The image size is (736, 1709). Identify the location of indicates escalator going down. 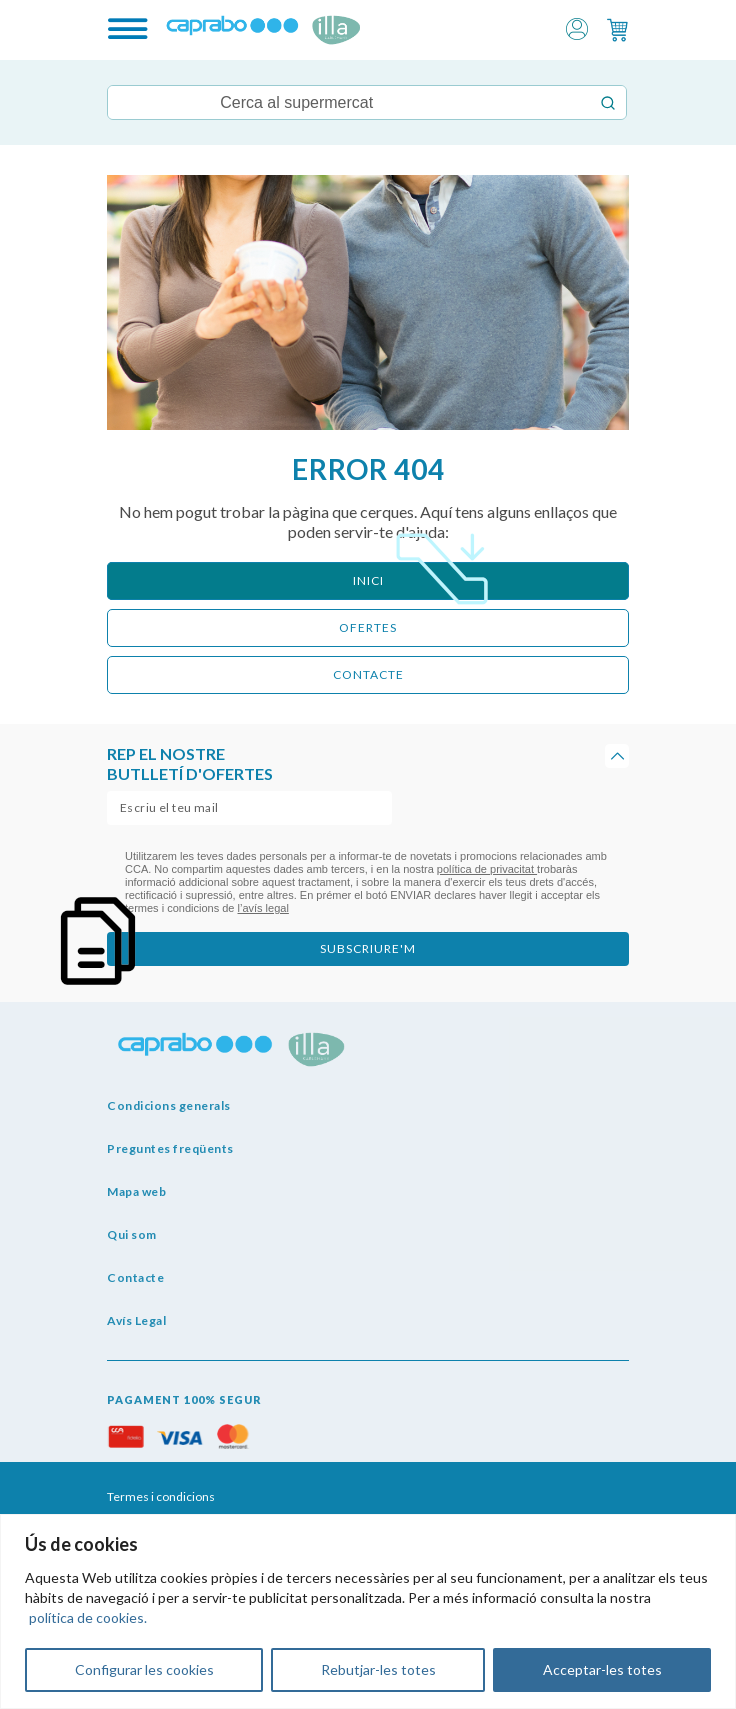
(442, 569).